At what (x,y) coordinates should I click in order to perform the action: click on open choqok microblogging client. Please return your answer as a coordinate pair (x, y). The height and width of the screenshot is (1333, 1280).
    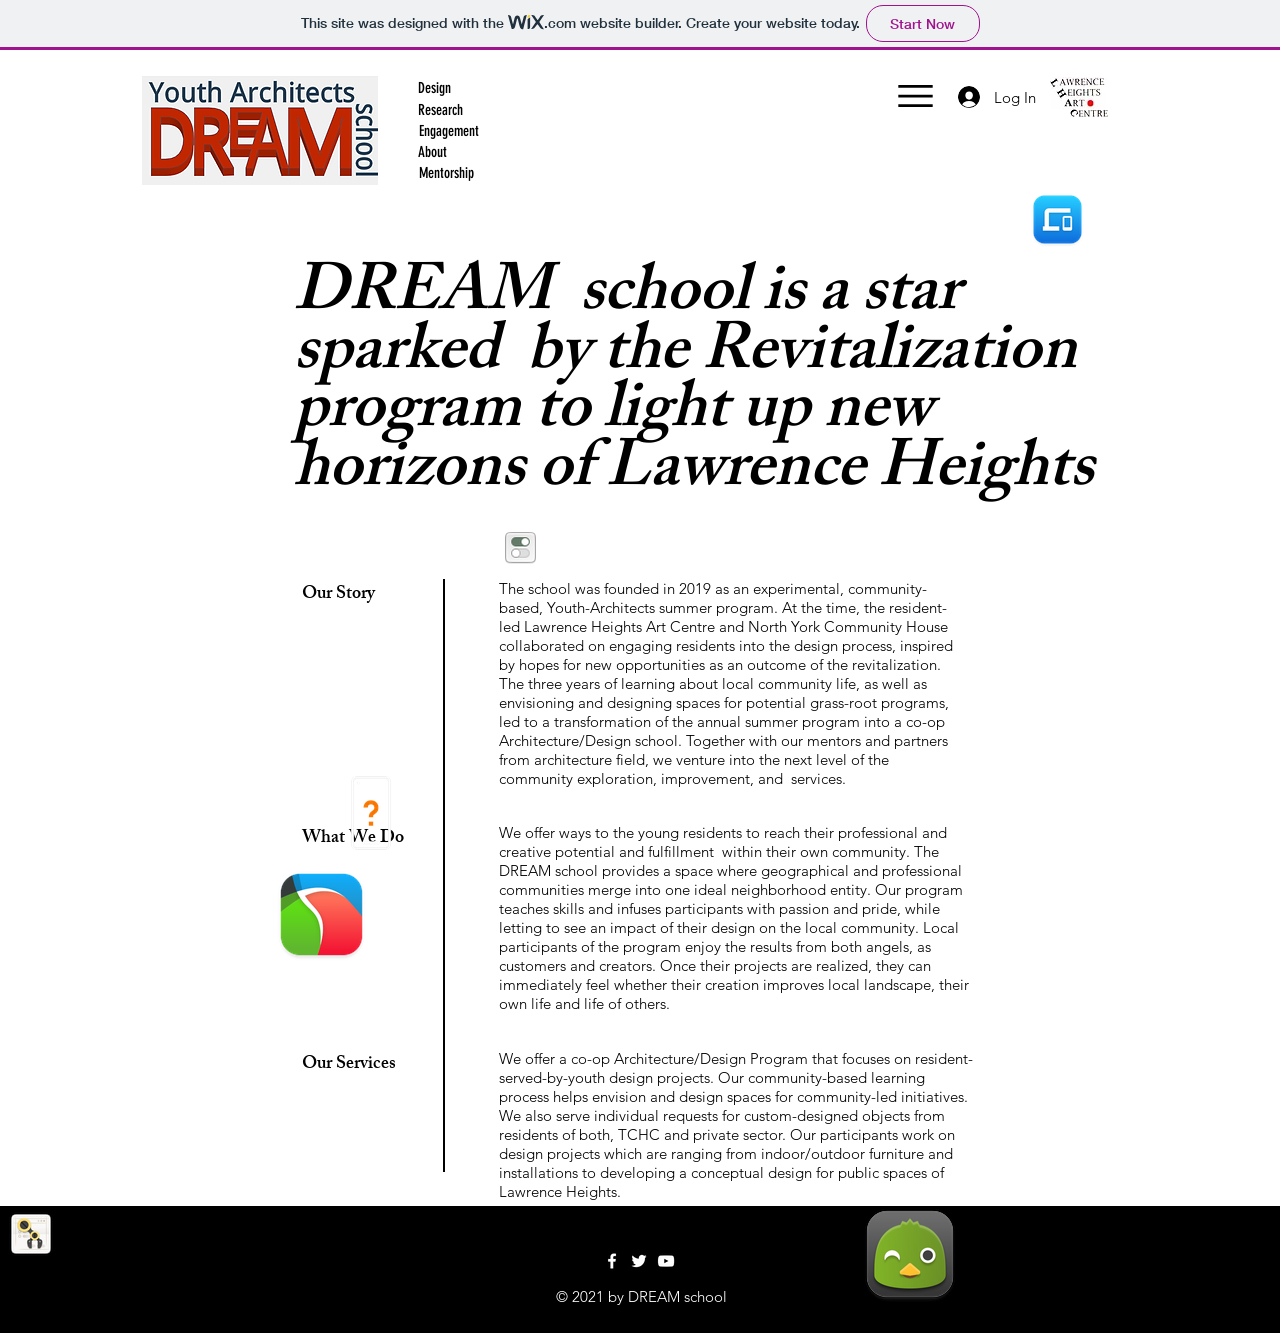
    Looking at the image, I should click on (910, 1254).